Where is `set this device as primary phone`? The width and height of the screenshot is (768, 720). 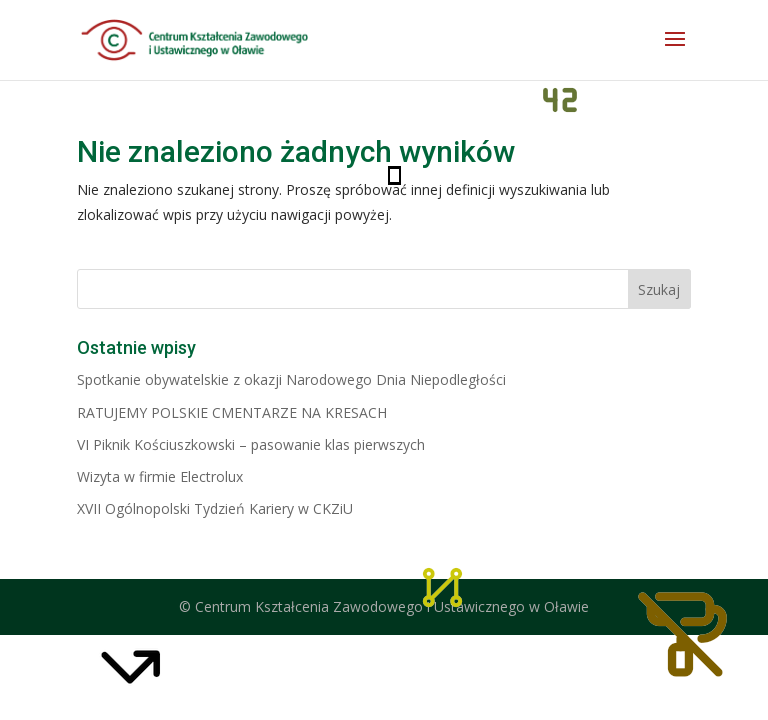
set this device as primary phone is located at coordinates (394, 175).